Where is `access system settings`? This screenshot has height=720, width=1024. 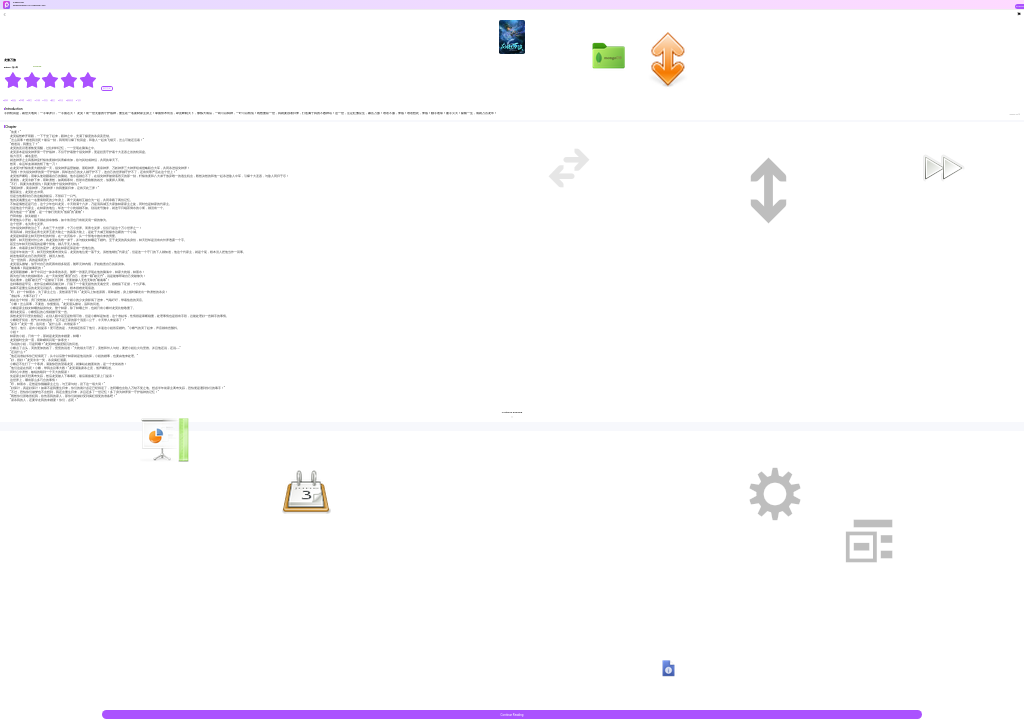
access system settings is located at coordinates (775, 494).